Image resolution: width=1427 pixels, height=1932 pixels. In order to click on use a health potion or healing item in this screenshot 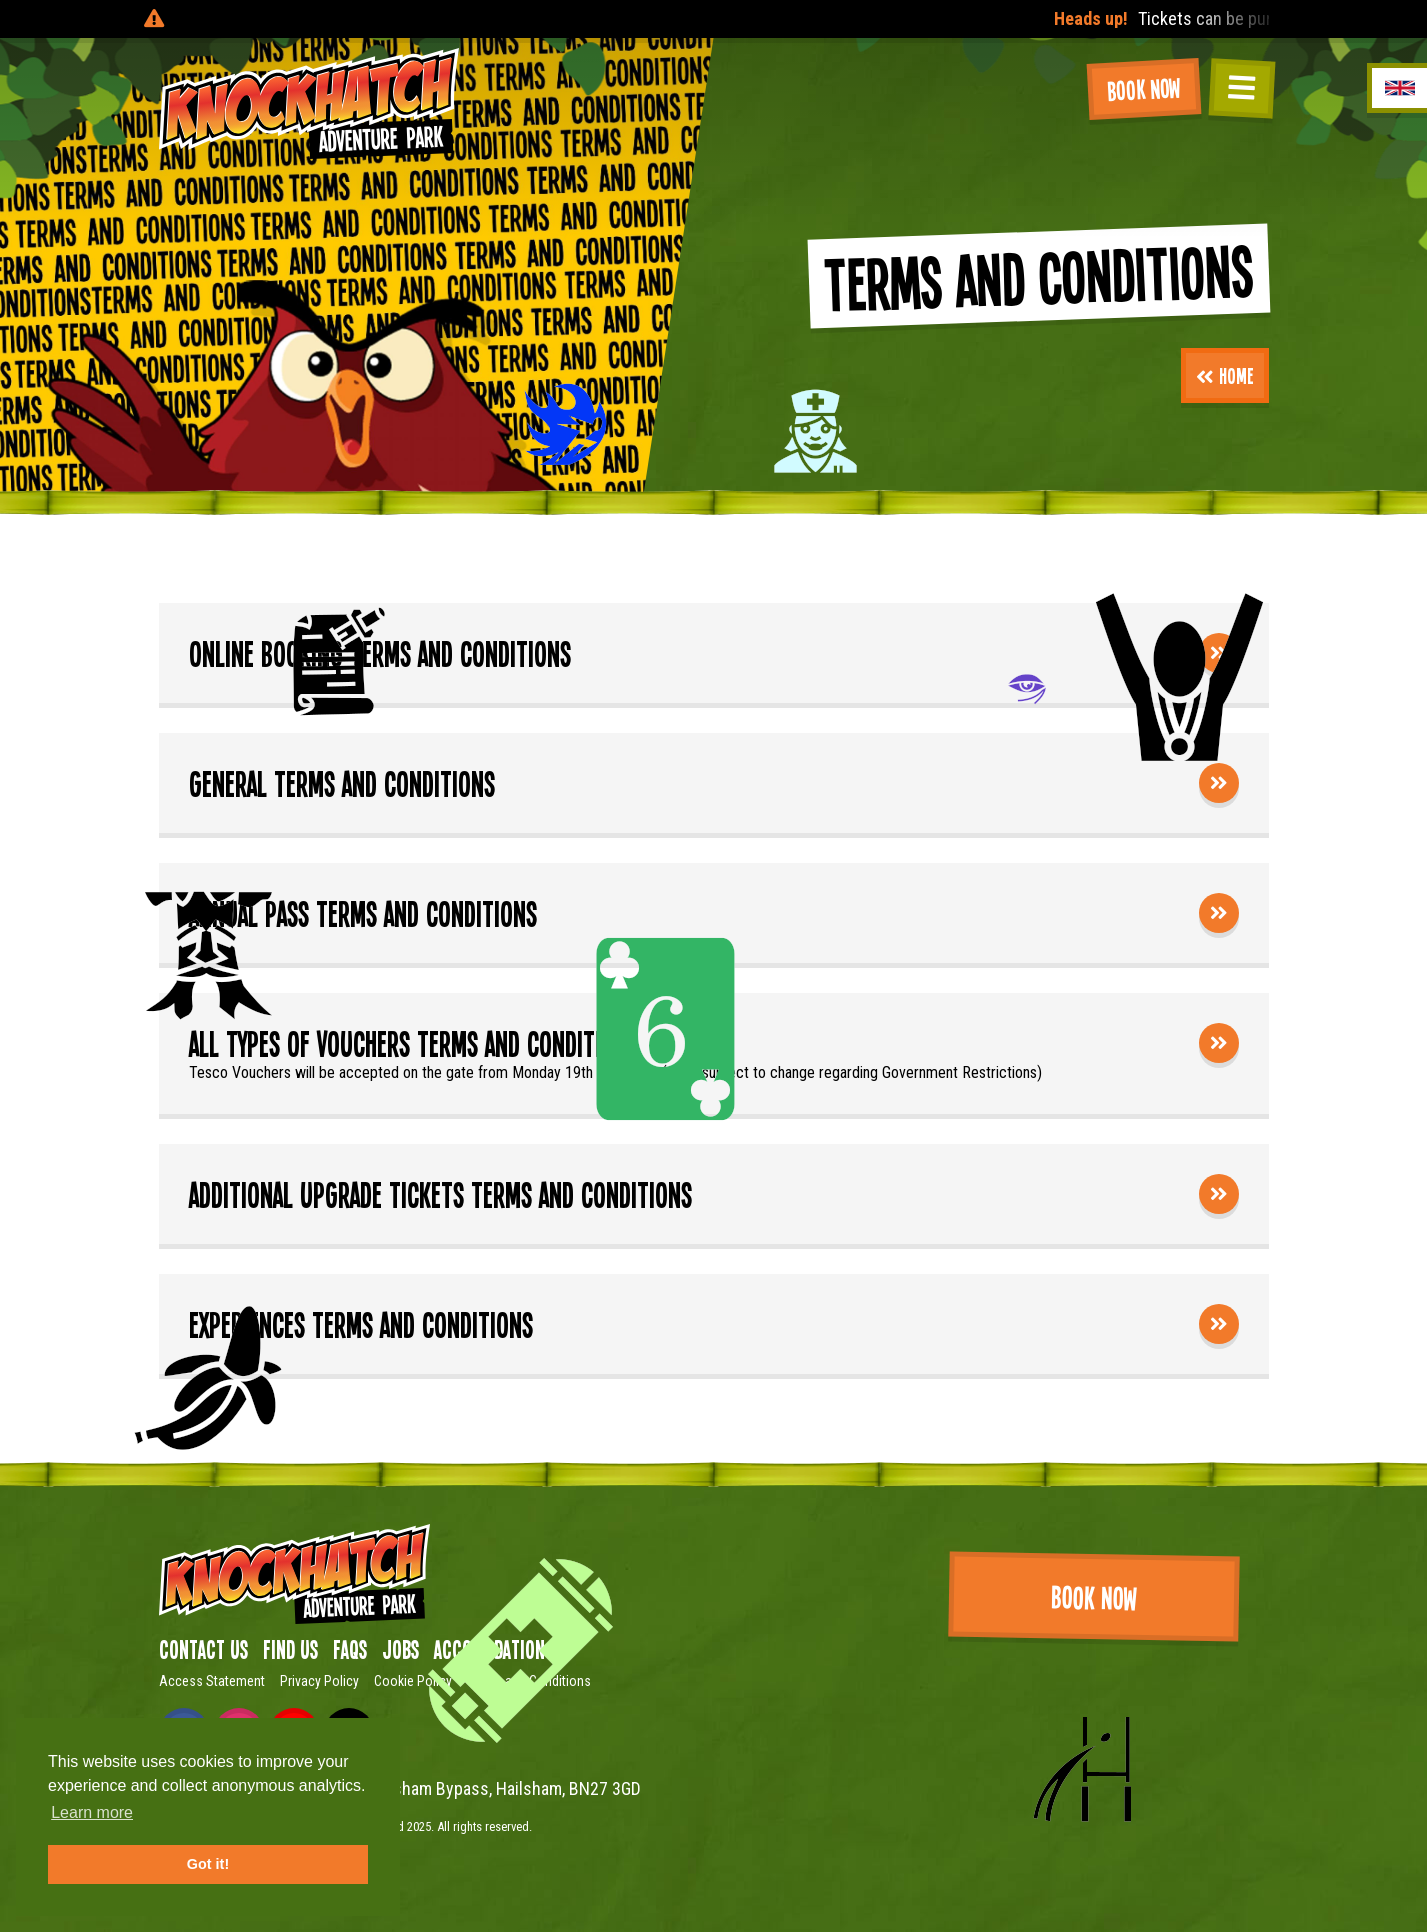, I will do `click(520, 1650)`.